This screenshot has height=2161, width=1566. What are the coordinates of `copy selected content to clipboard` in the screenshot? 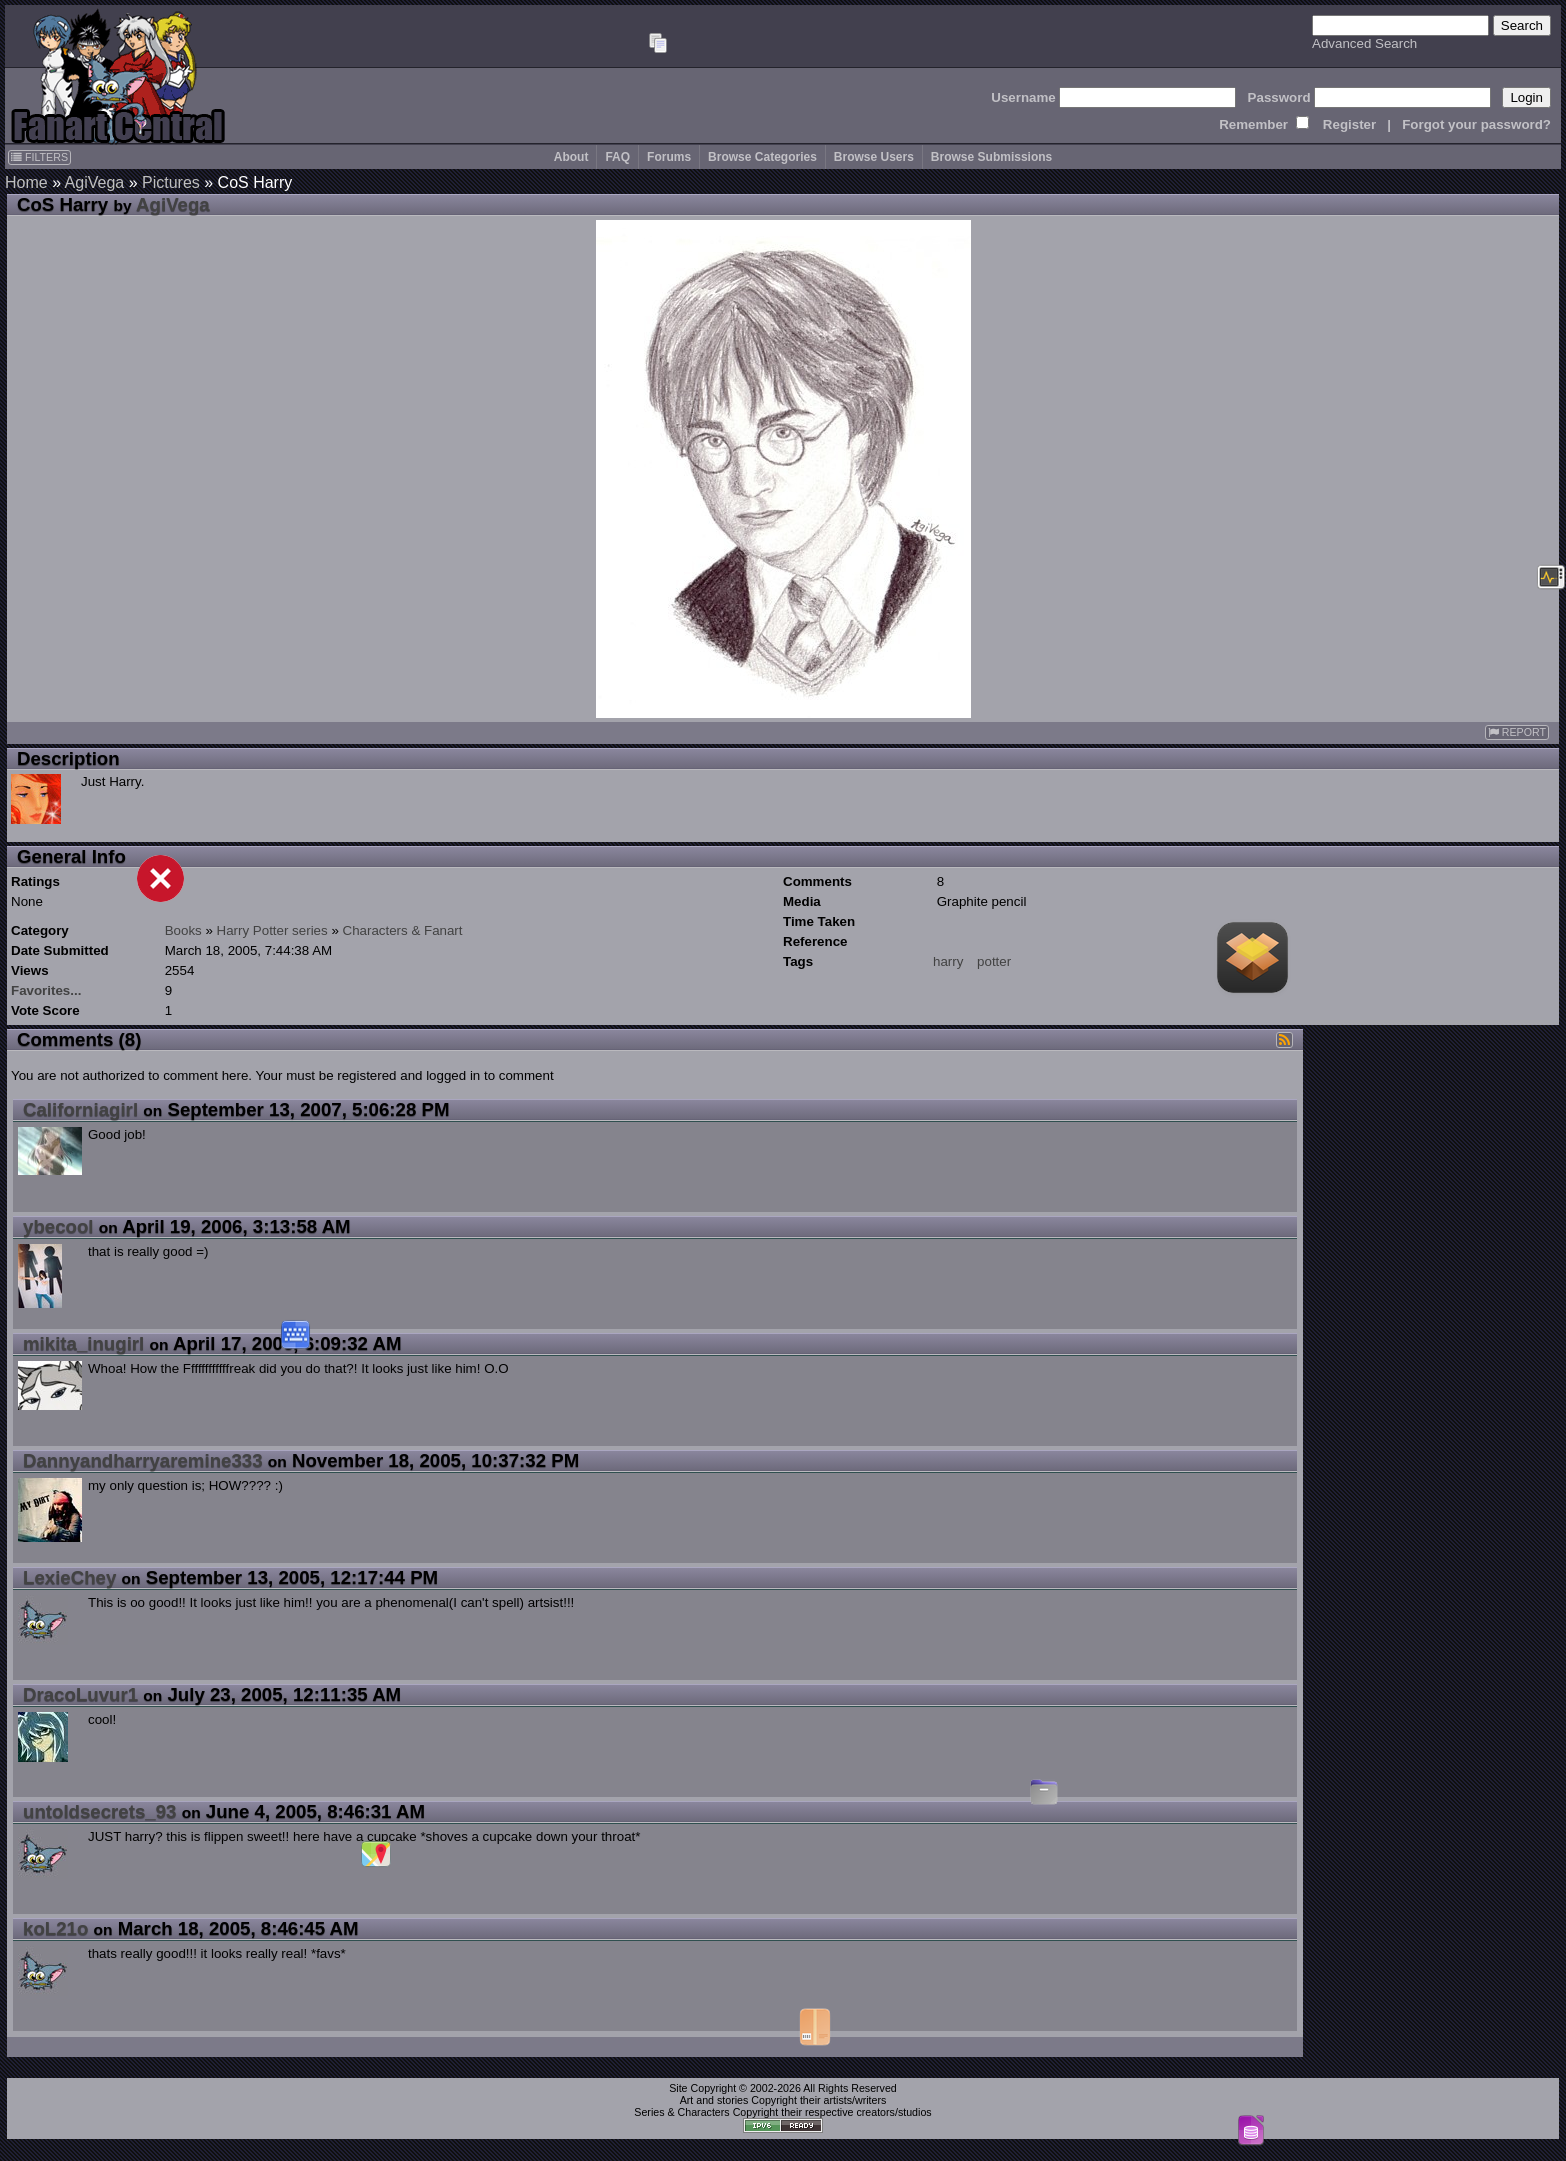 It's located at (658, 43).